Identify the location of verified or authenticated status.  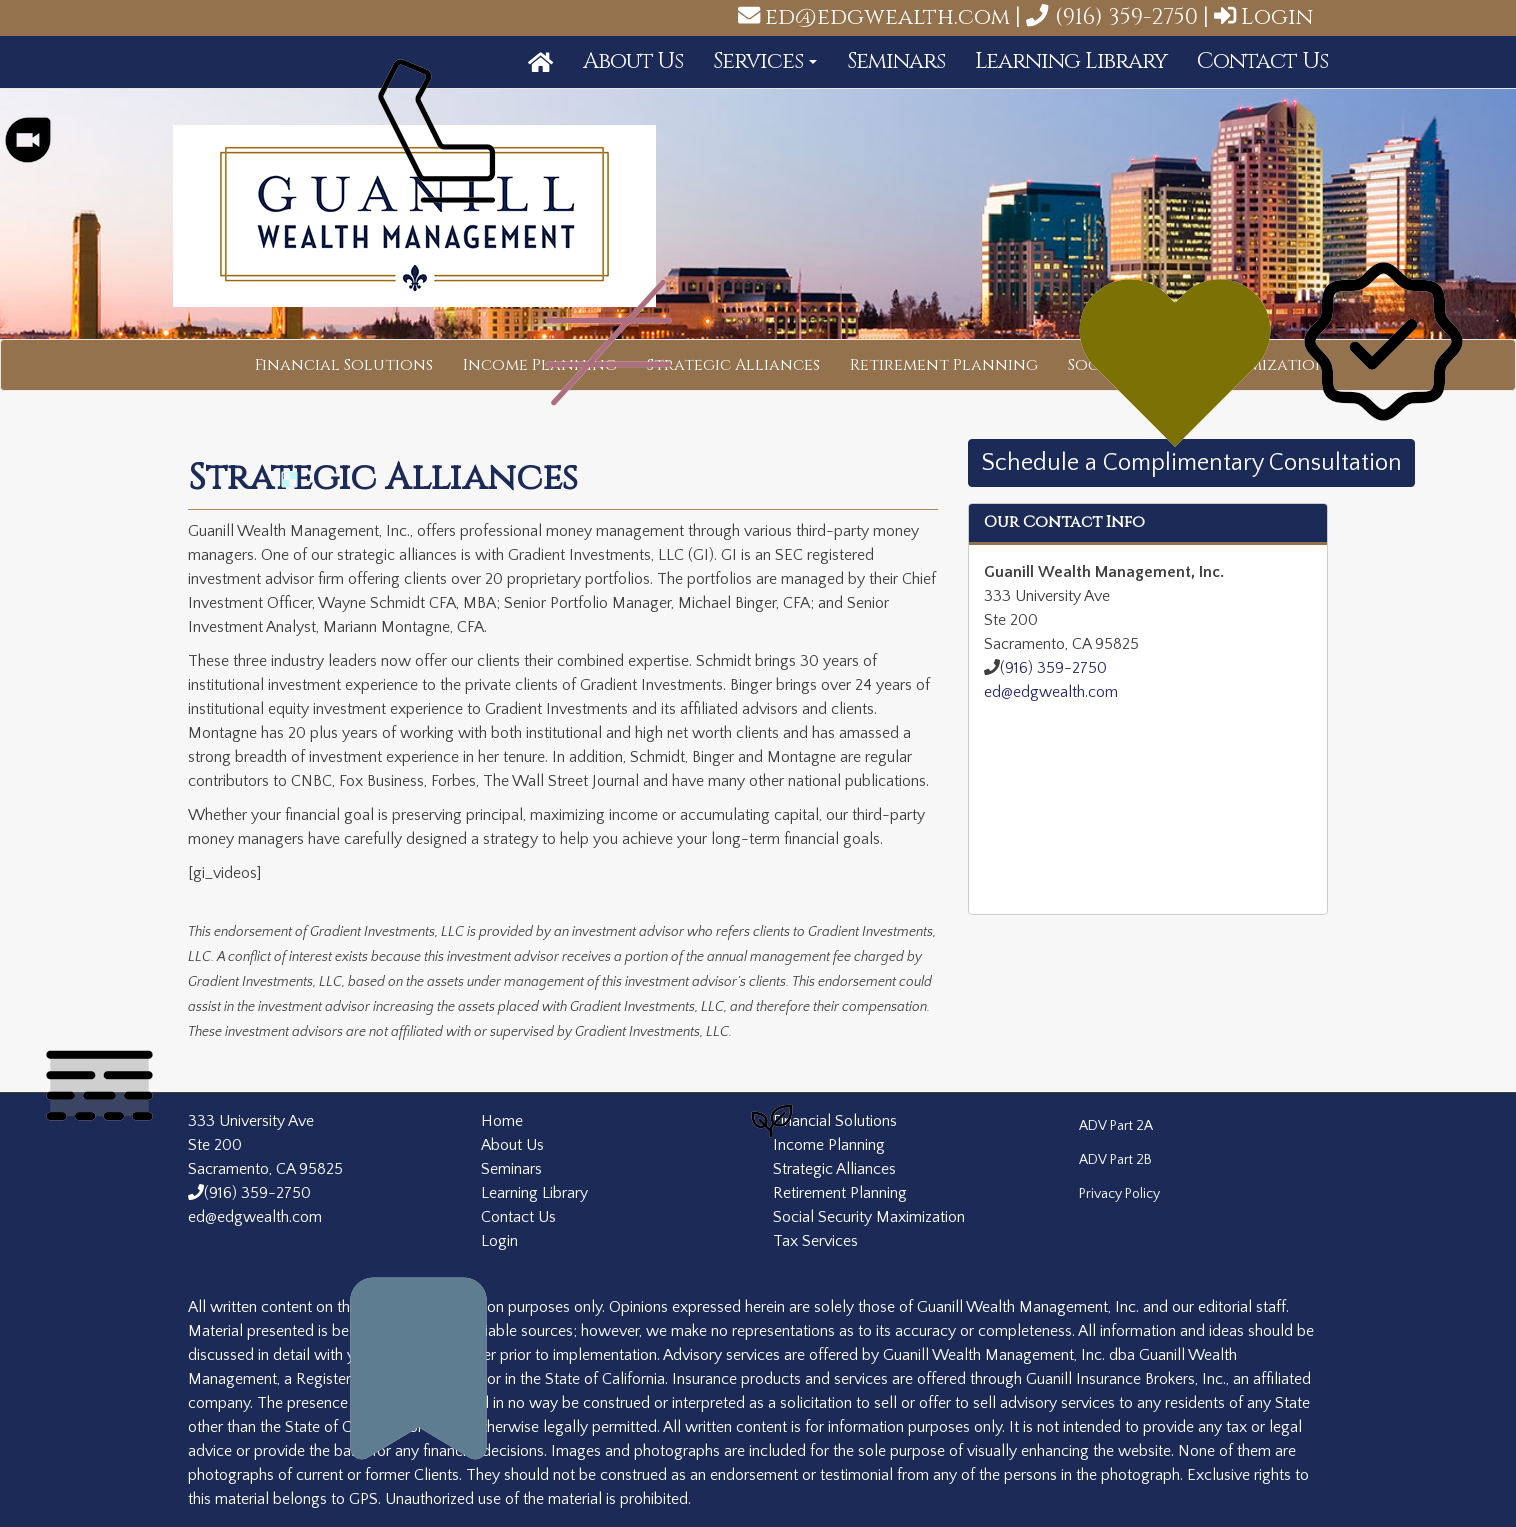
(1383, 341).